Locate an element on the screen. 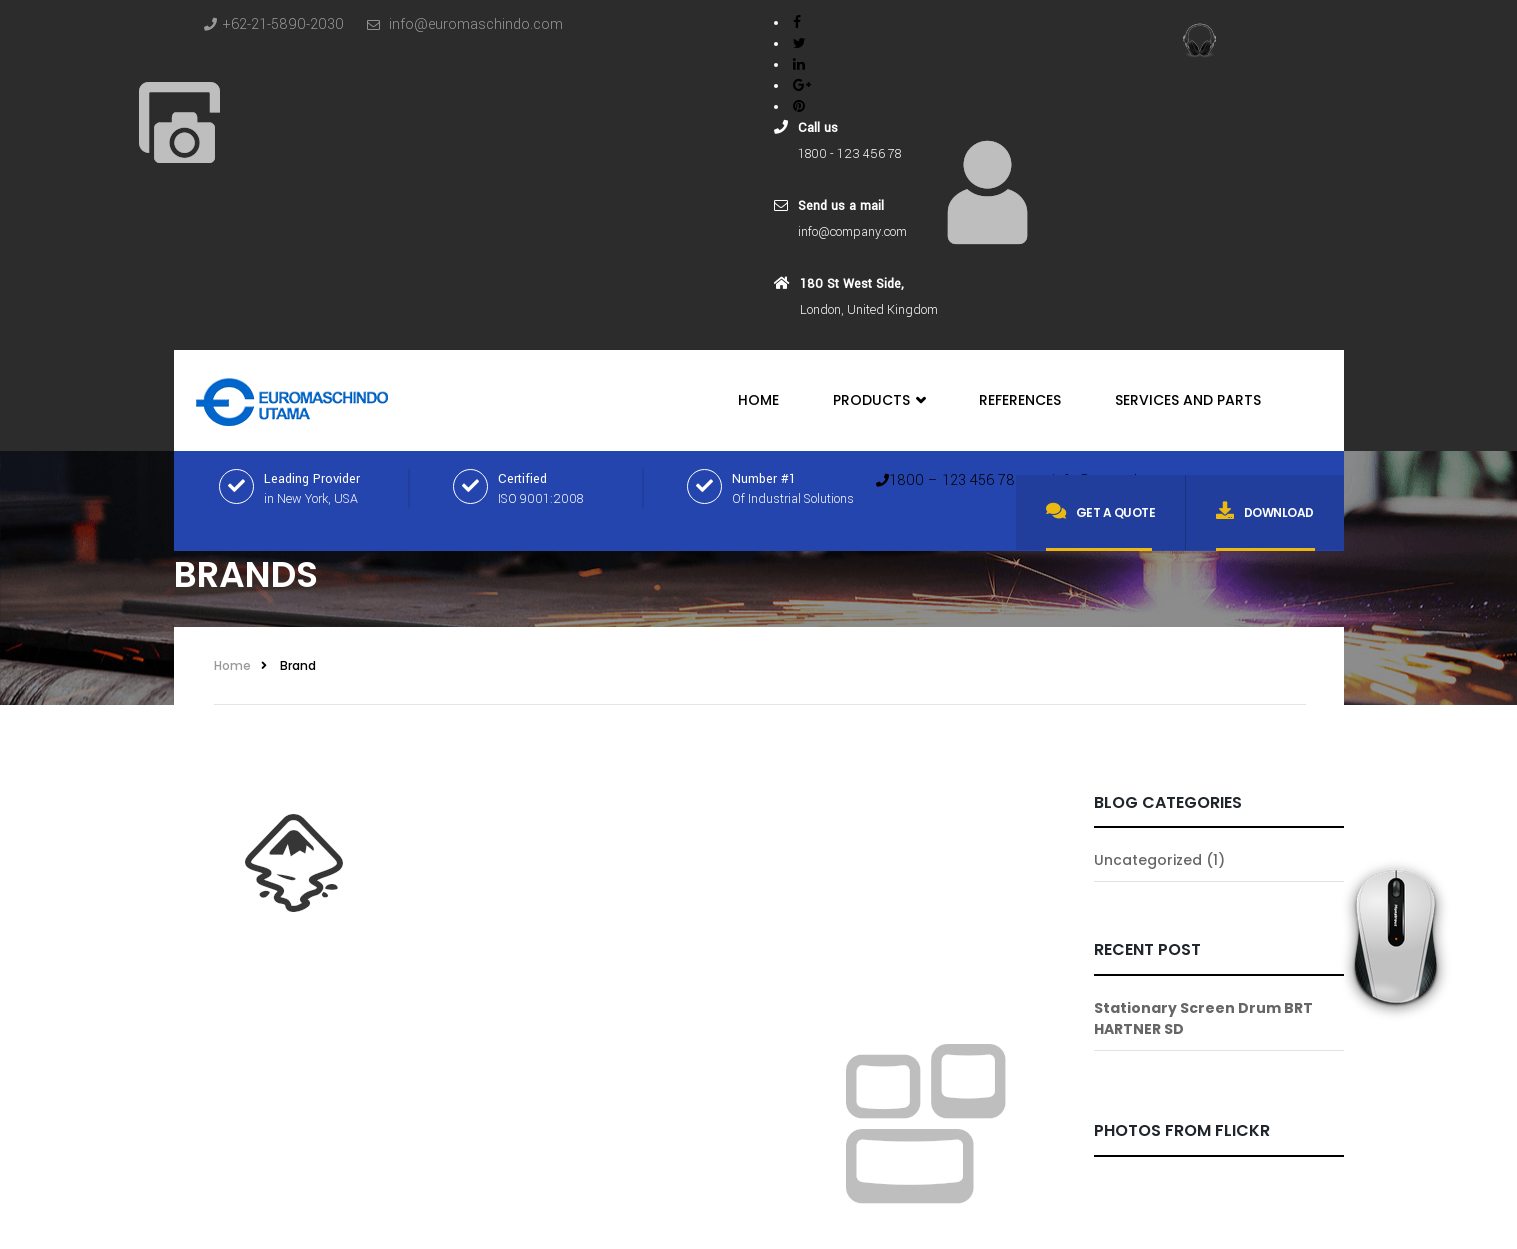 This screenshot has height=1249, width=1517. default user profile placeholder is located at coordinates (987, 188).